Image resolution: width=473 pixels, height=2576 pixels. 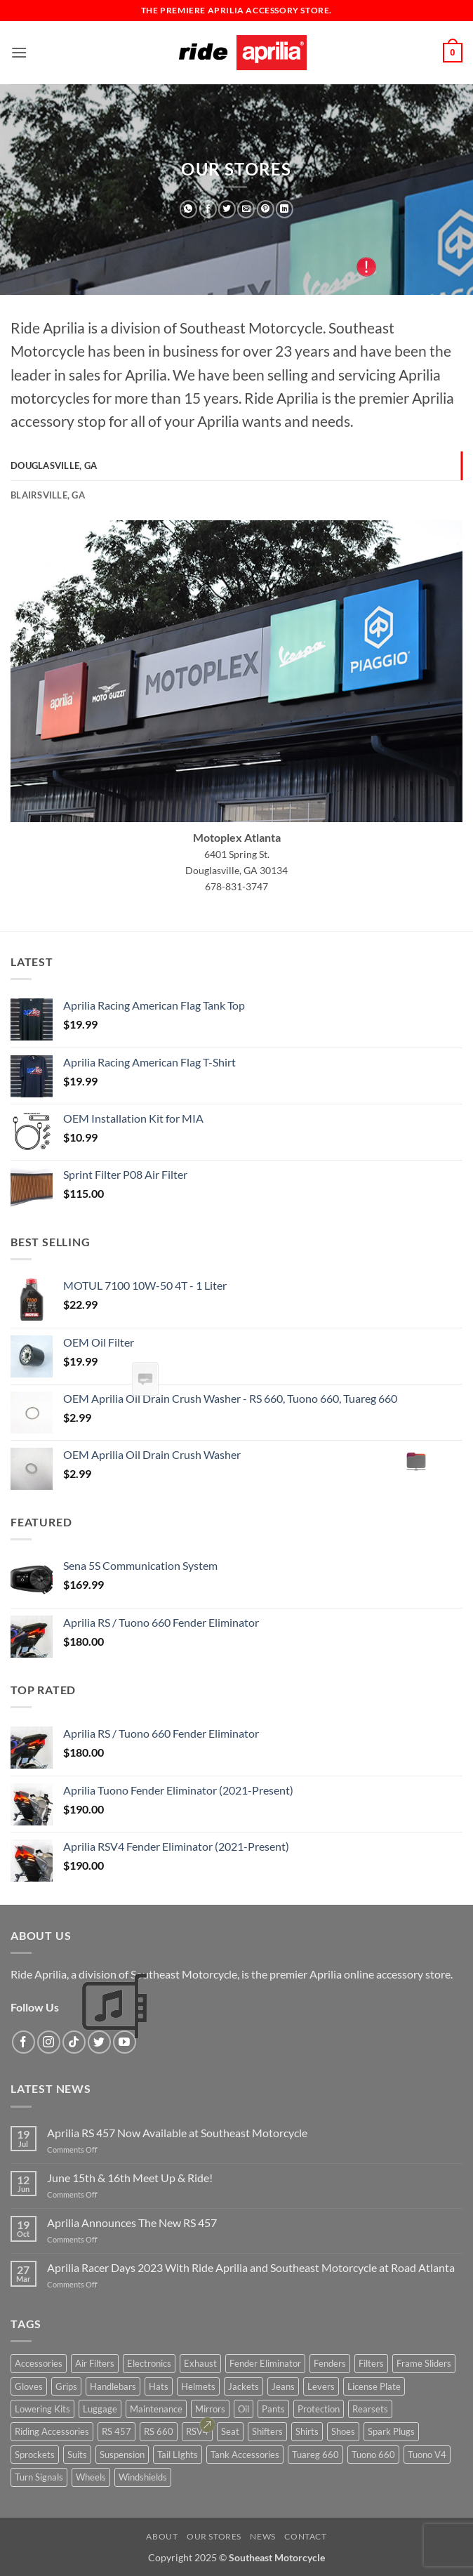 What do you see at coordinates (366, 267) in the screenshot?
I see `indicates an application error or crash` at bounding box center [366, 267].